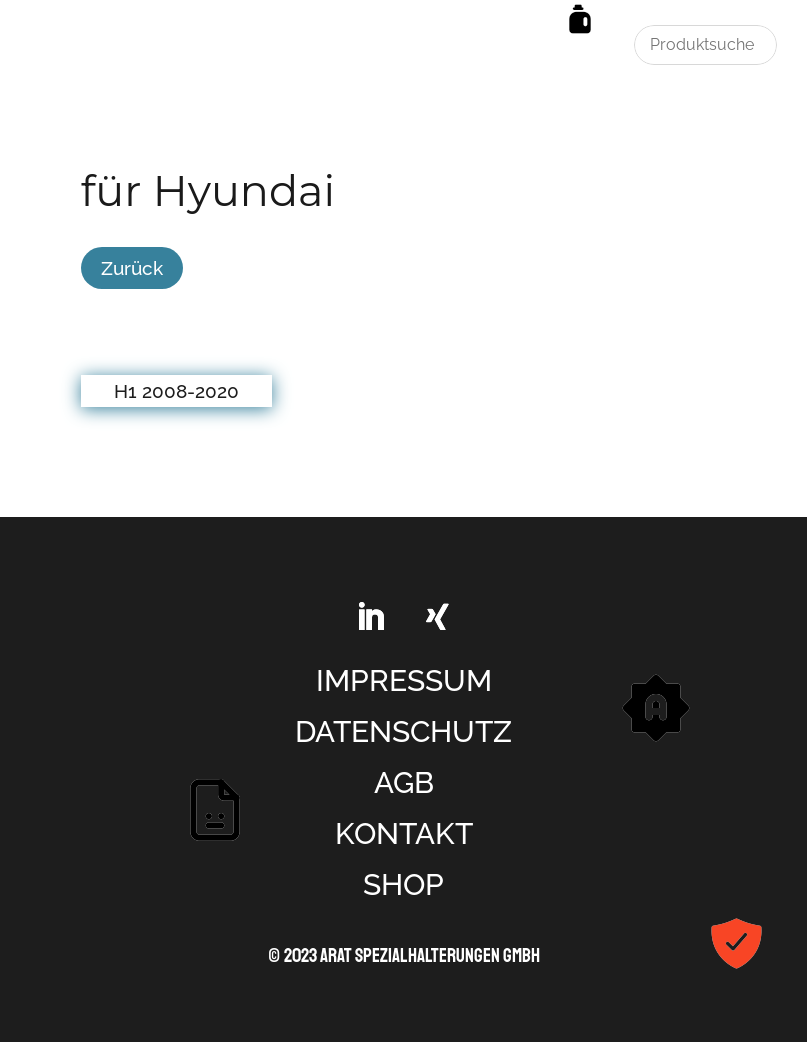  Describe the element at coordinates (215, 810) in the screenshot. I see `document with neutral status or feedback` at that location.